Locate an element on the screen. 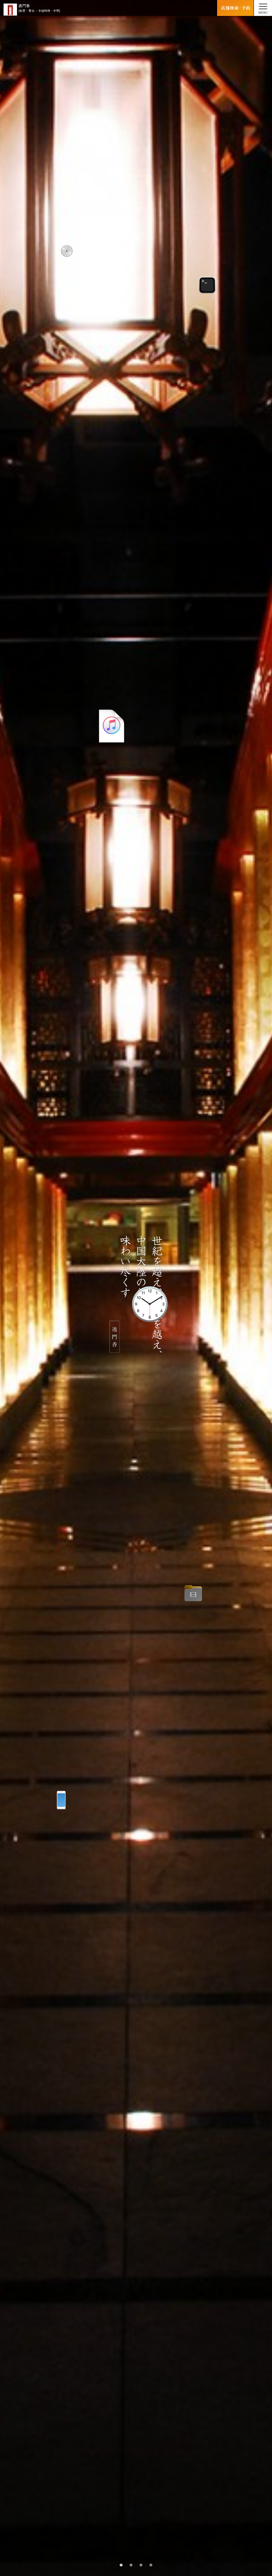  iPod Touch device connected is located at coordinates (61, 1800).